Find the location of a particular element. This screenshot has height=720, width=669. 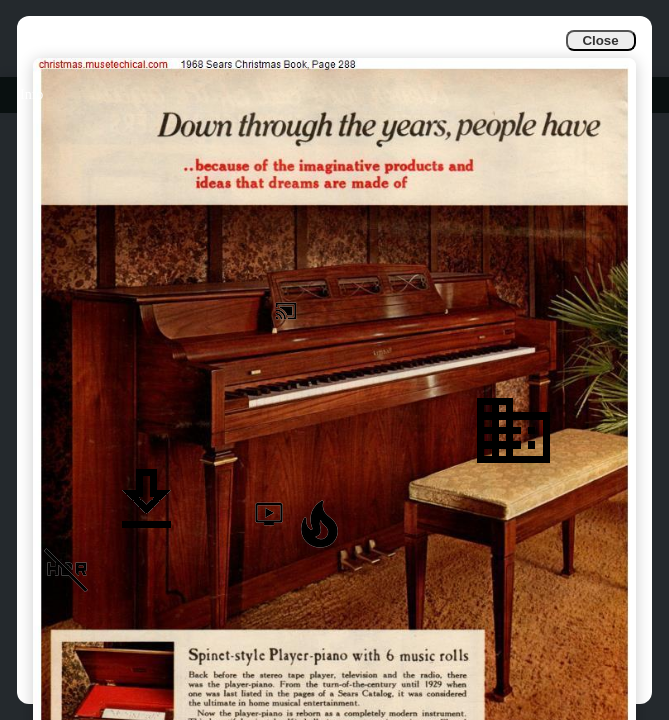

locate nearby fire stations is located at coordinates (319, 524).